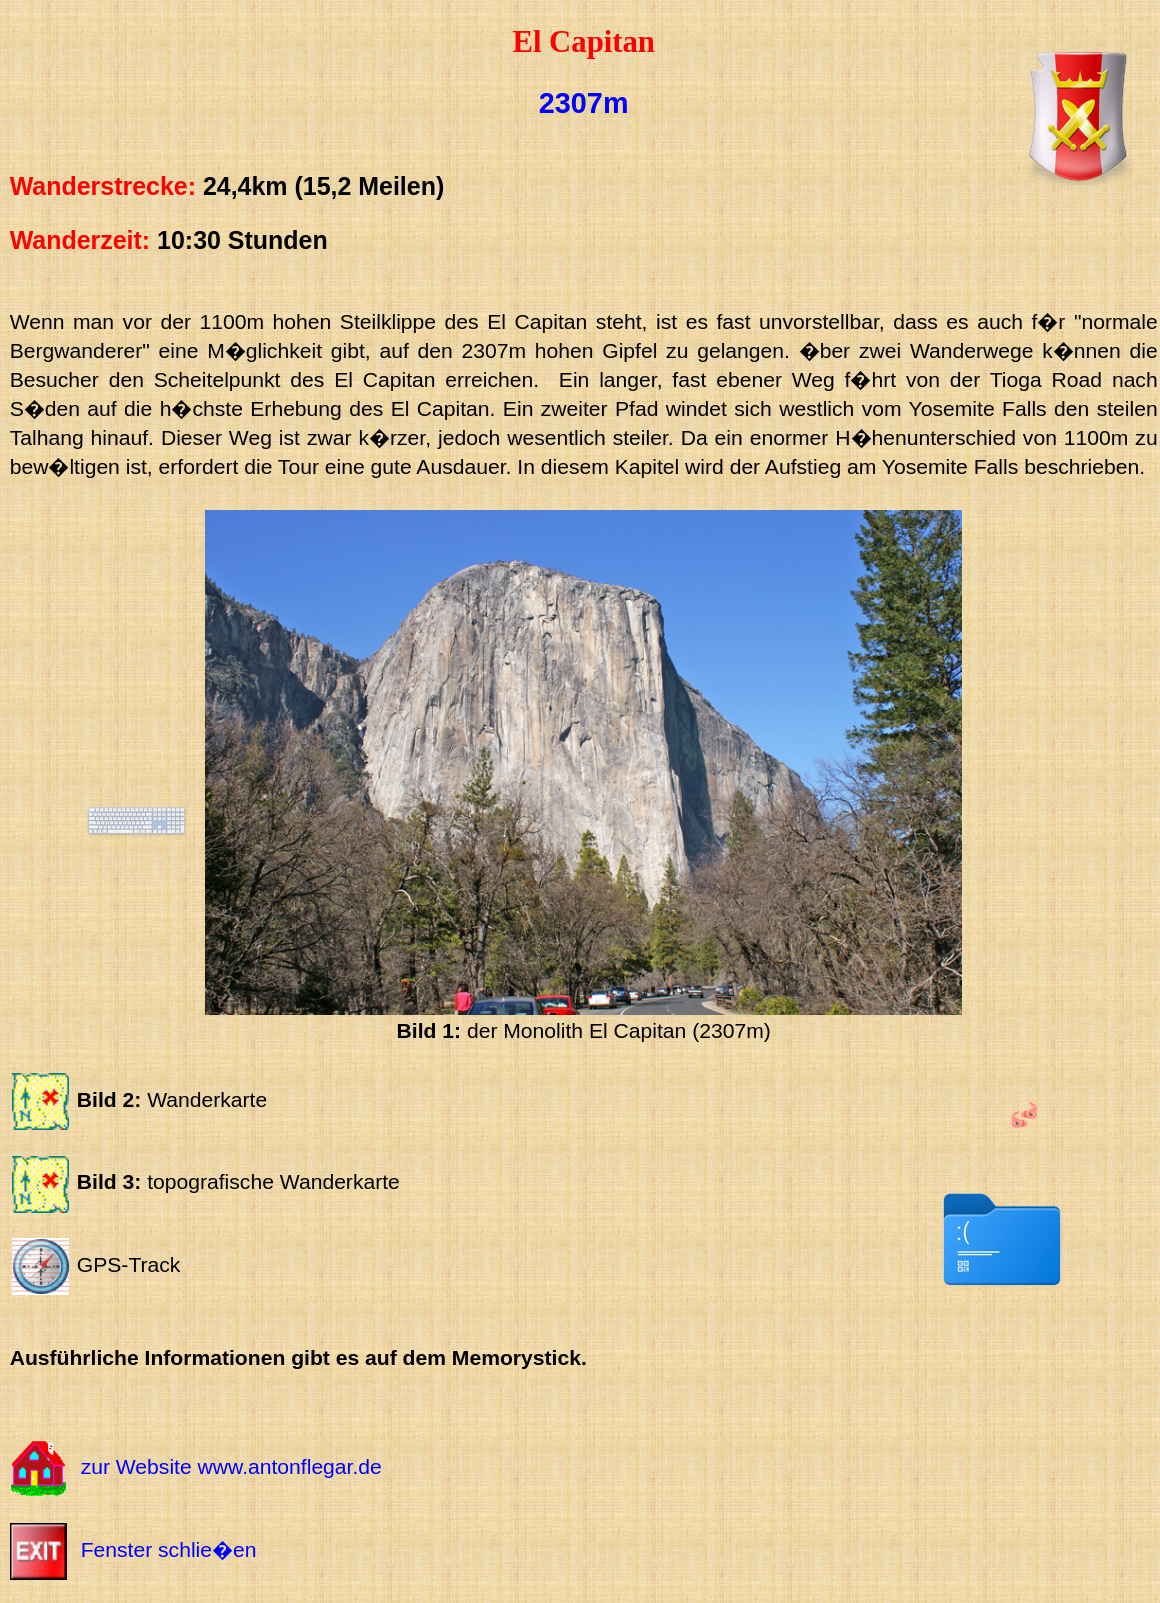  What do you see at coordinates (1001, 1242) in the screenshot?
I see `folder containing system crash logs or error reports` at bounding box center [1001, 1242].